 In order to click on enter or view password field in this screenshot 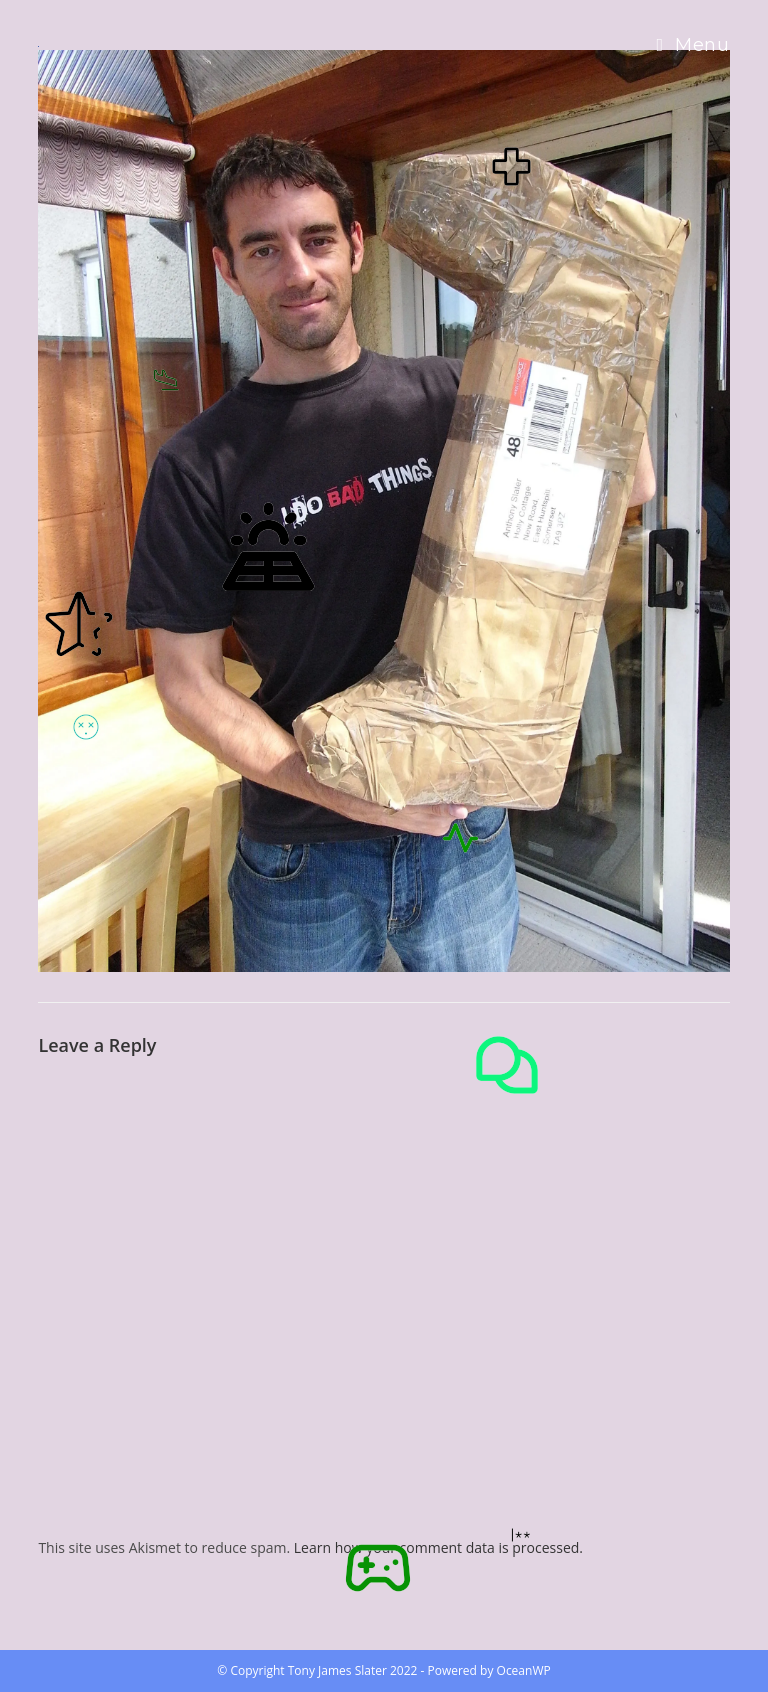, I will do `click(520, 1535)`.